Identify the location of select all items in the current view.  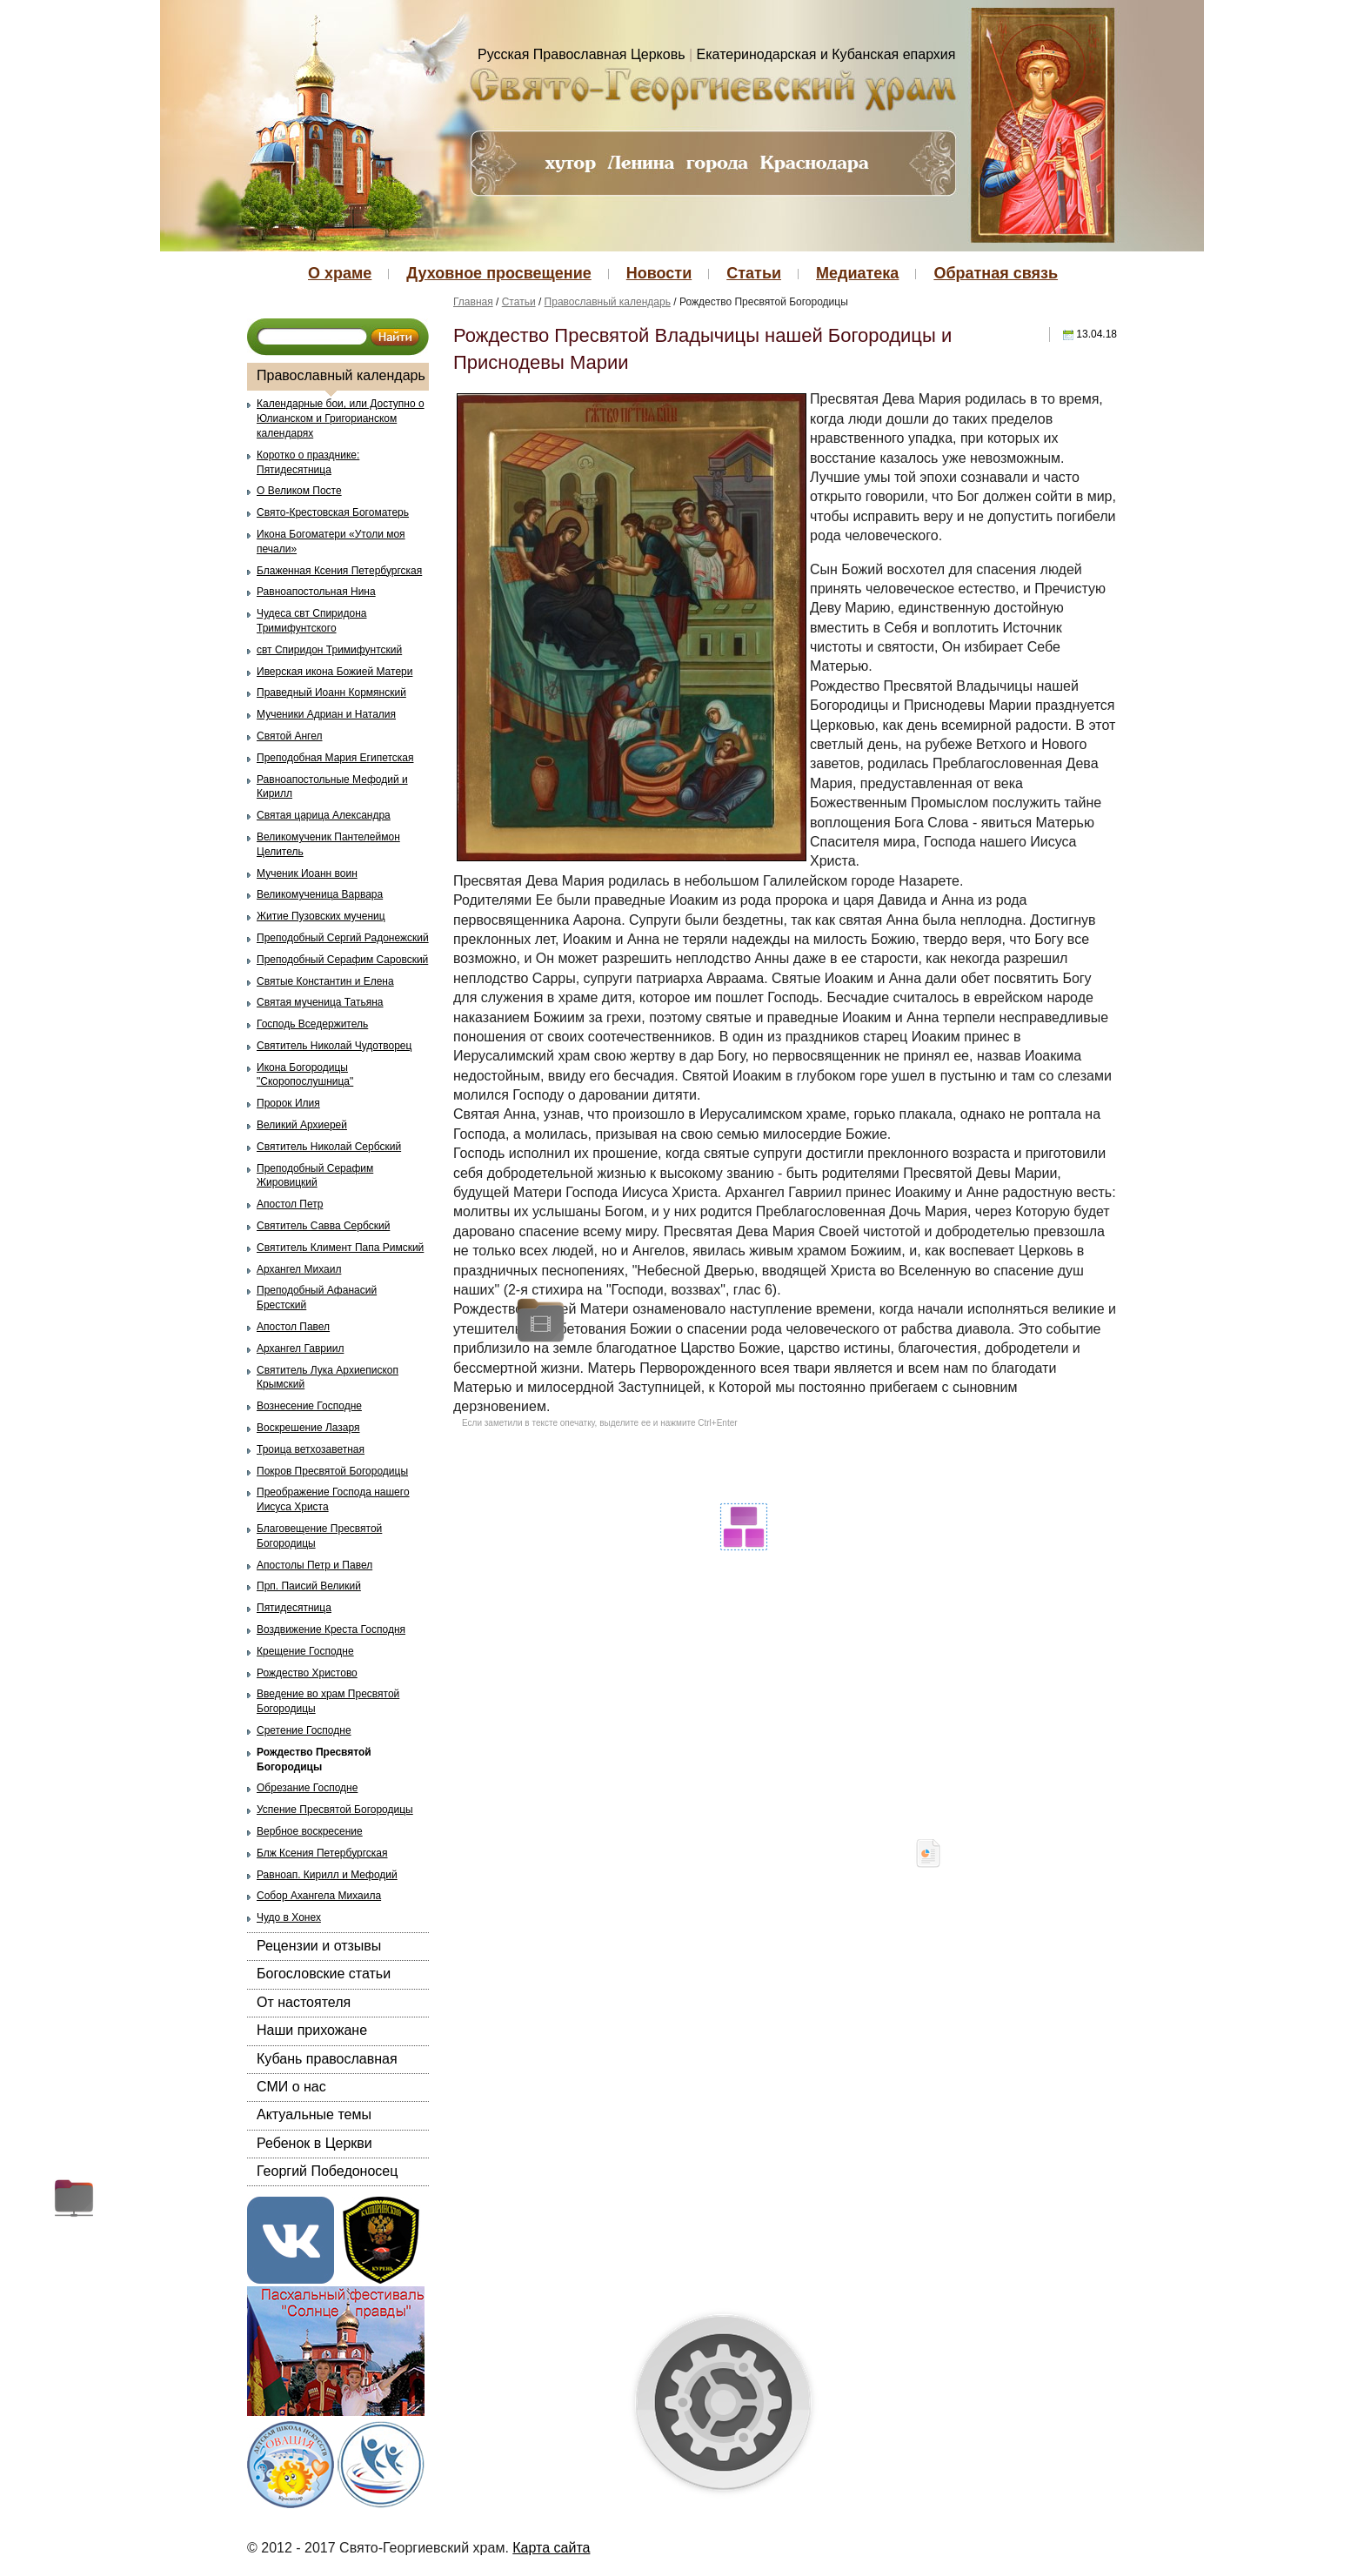
(744, 1527).